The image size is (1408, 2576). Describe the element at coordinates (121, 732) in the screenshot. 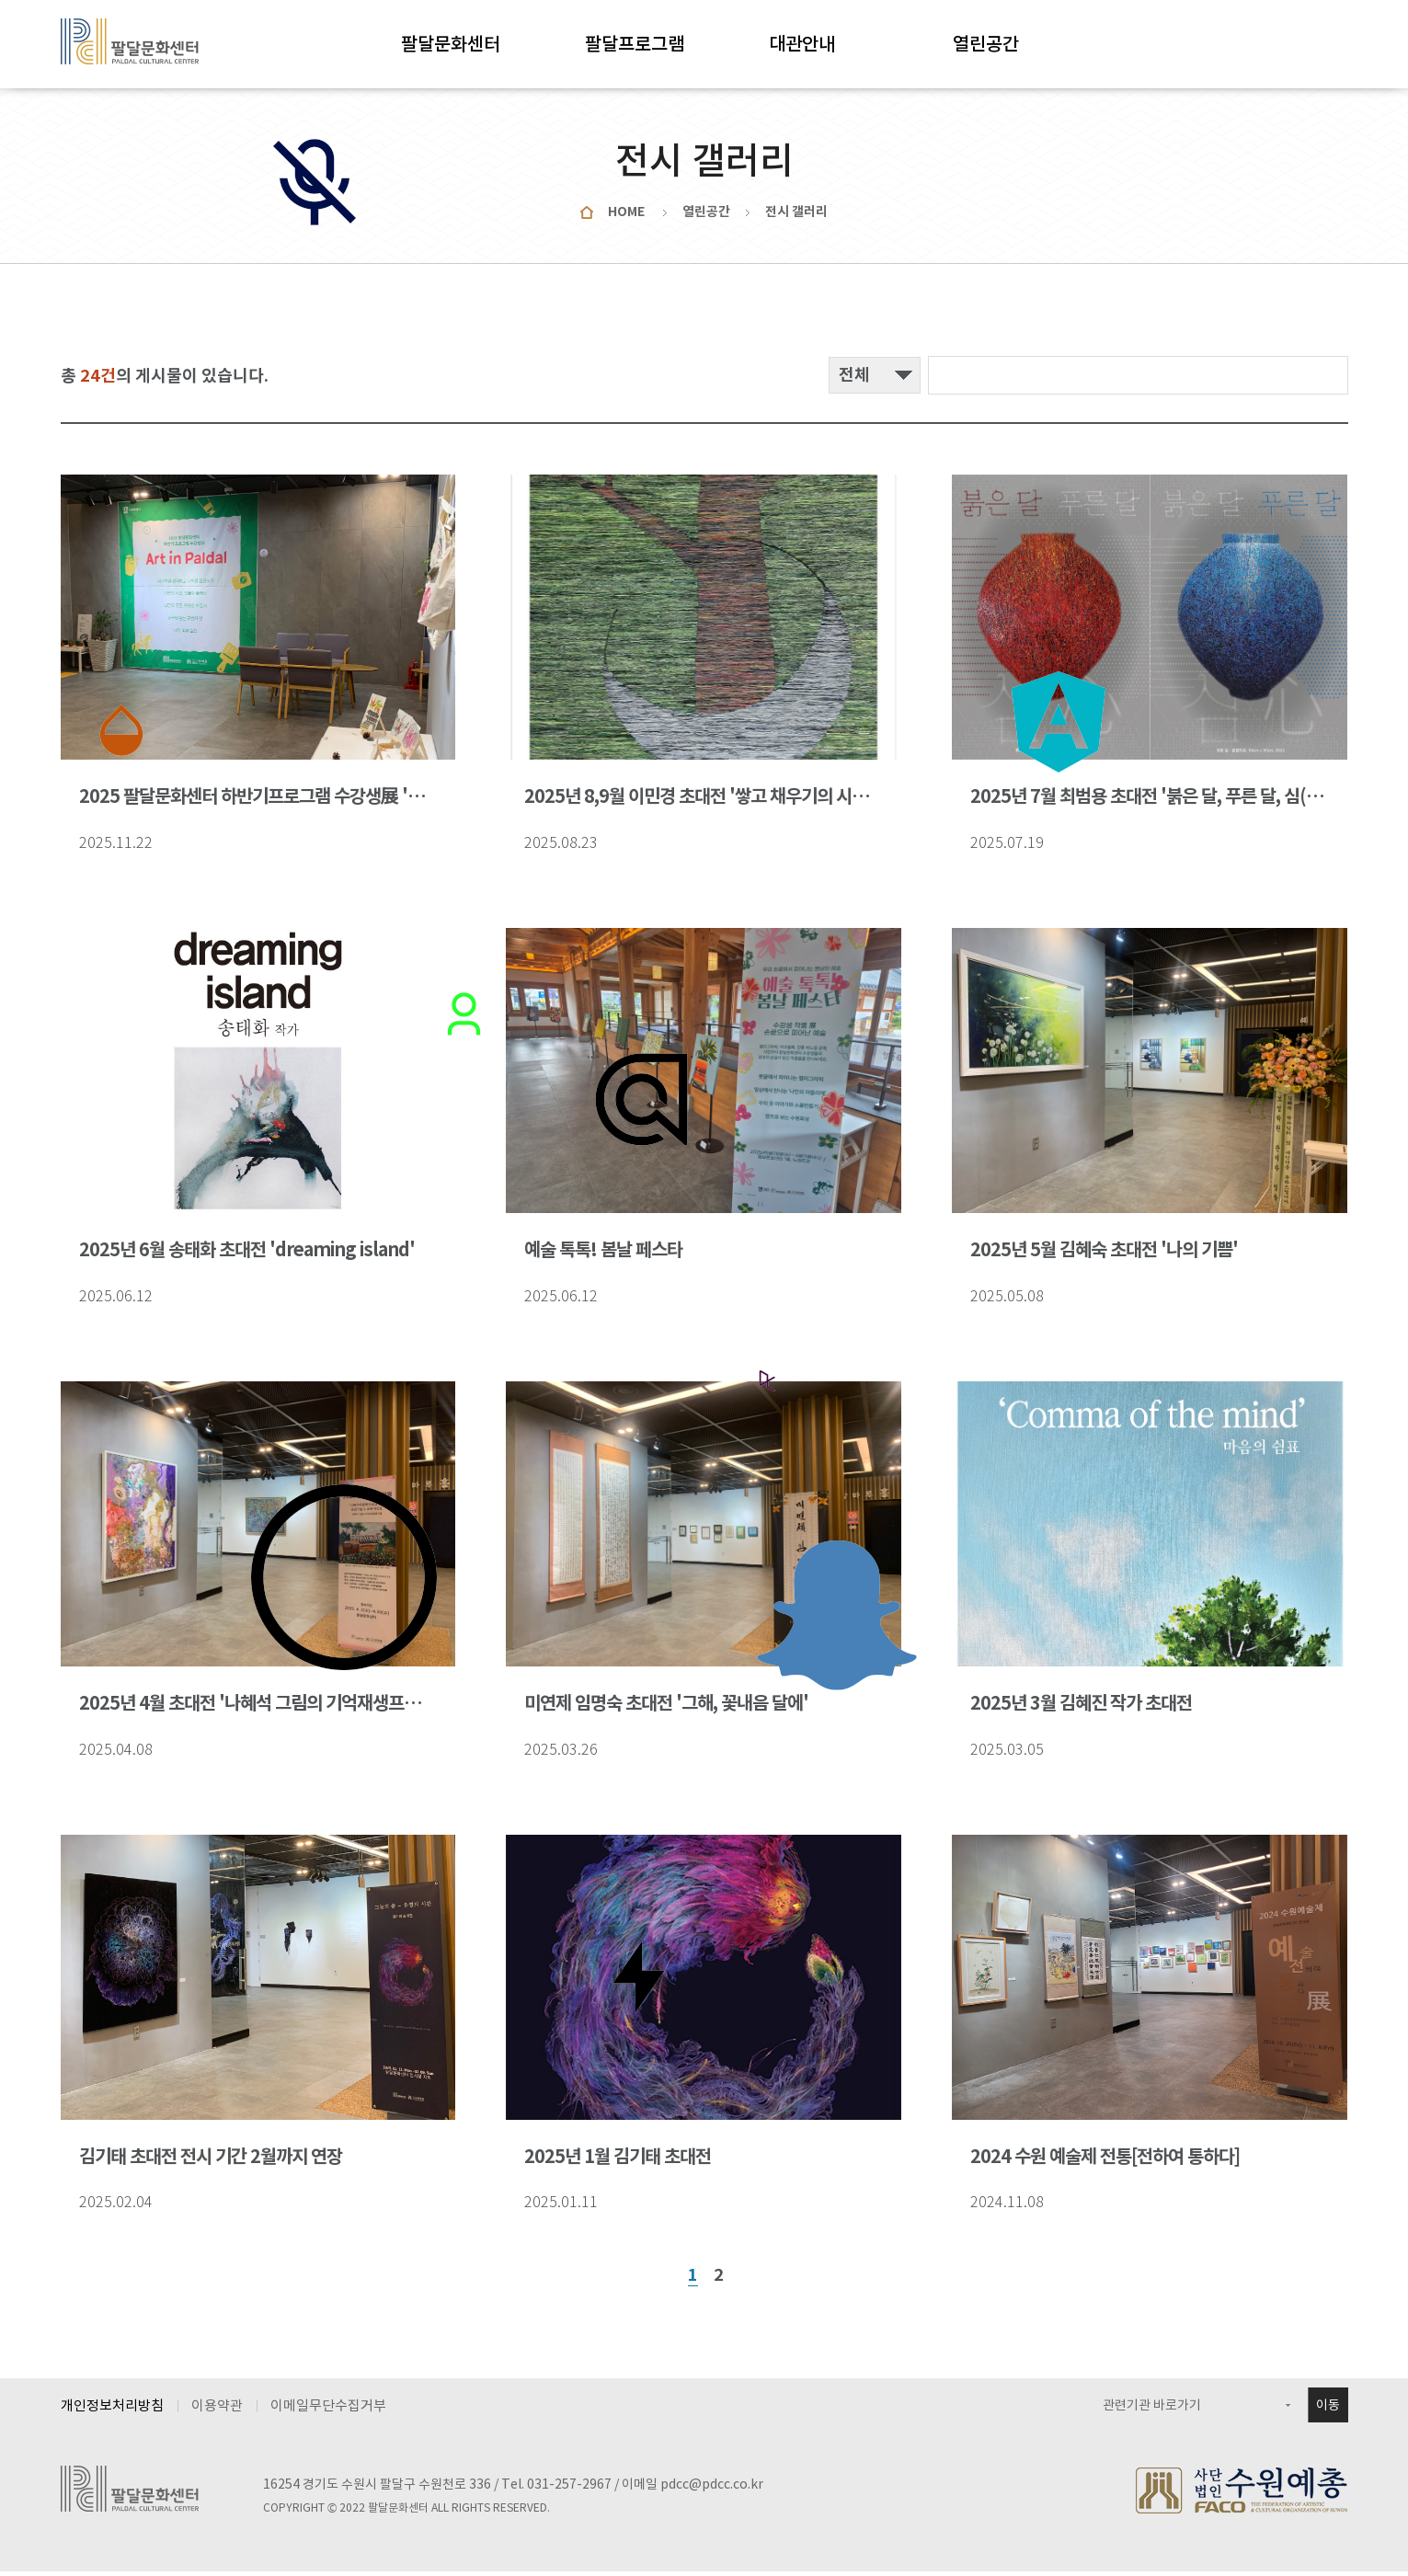

I see `adjust color contrast settings` at that location.